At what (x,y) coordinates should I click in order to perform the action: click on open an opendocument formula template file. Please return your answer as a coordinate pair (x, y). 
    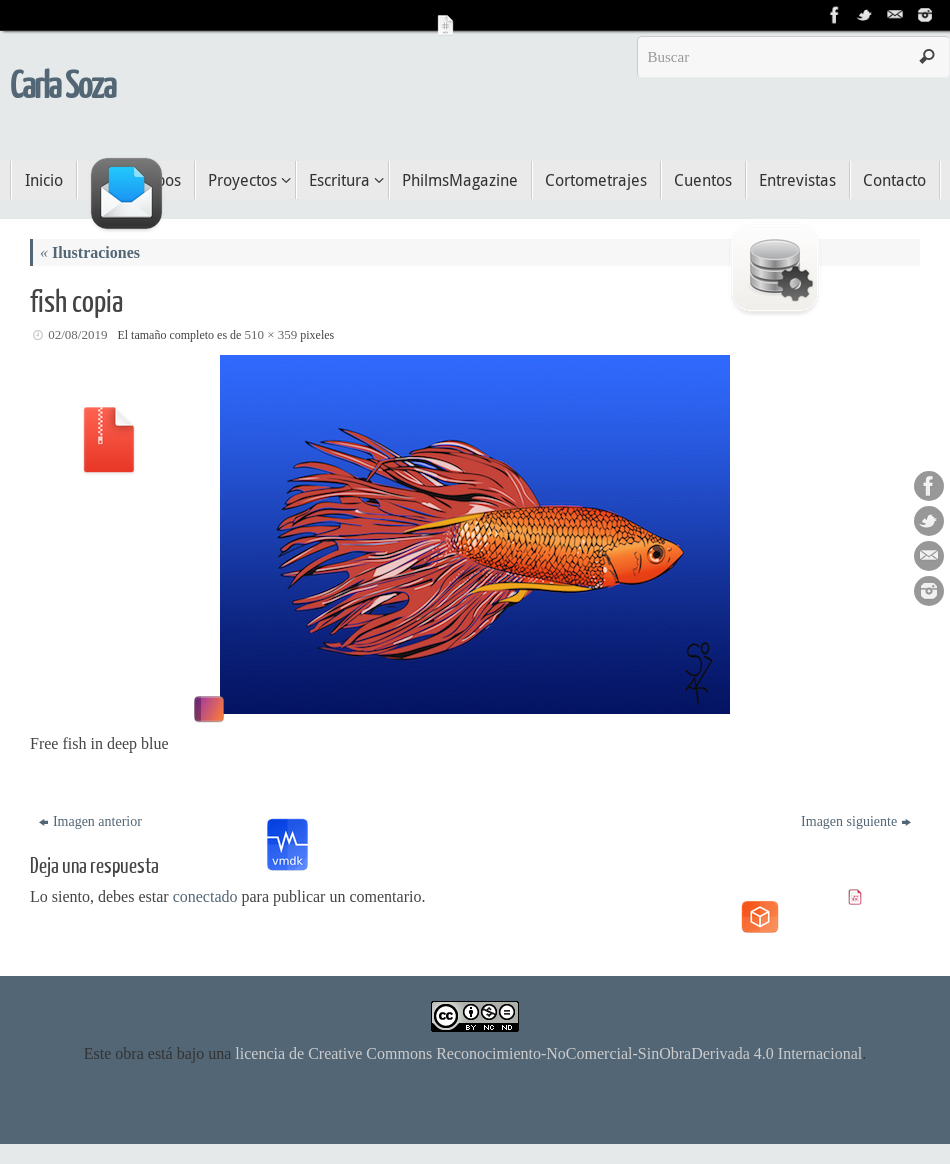
    Looking at the image, I should click on (855, 897).